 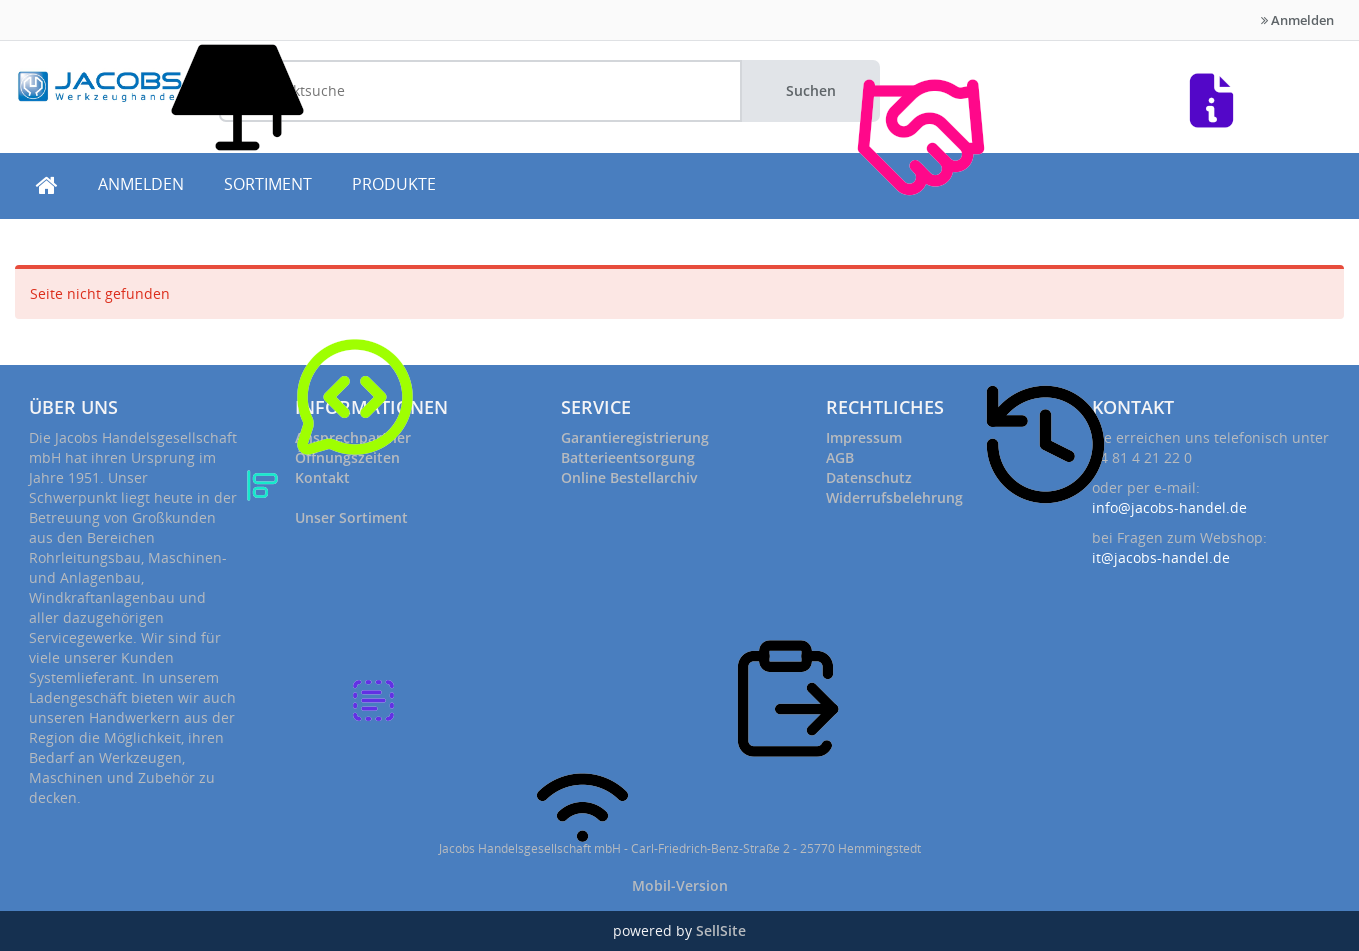 What do you see at coordinates (1045, 444) in the screenshot?
I see `view your browsing or activity history` at bounding box center [1045, 444].